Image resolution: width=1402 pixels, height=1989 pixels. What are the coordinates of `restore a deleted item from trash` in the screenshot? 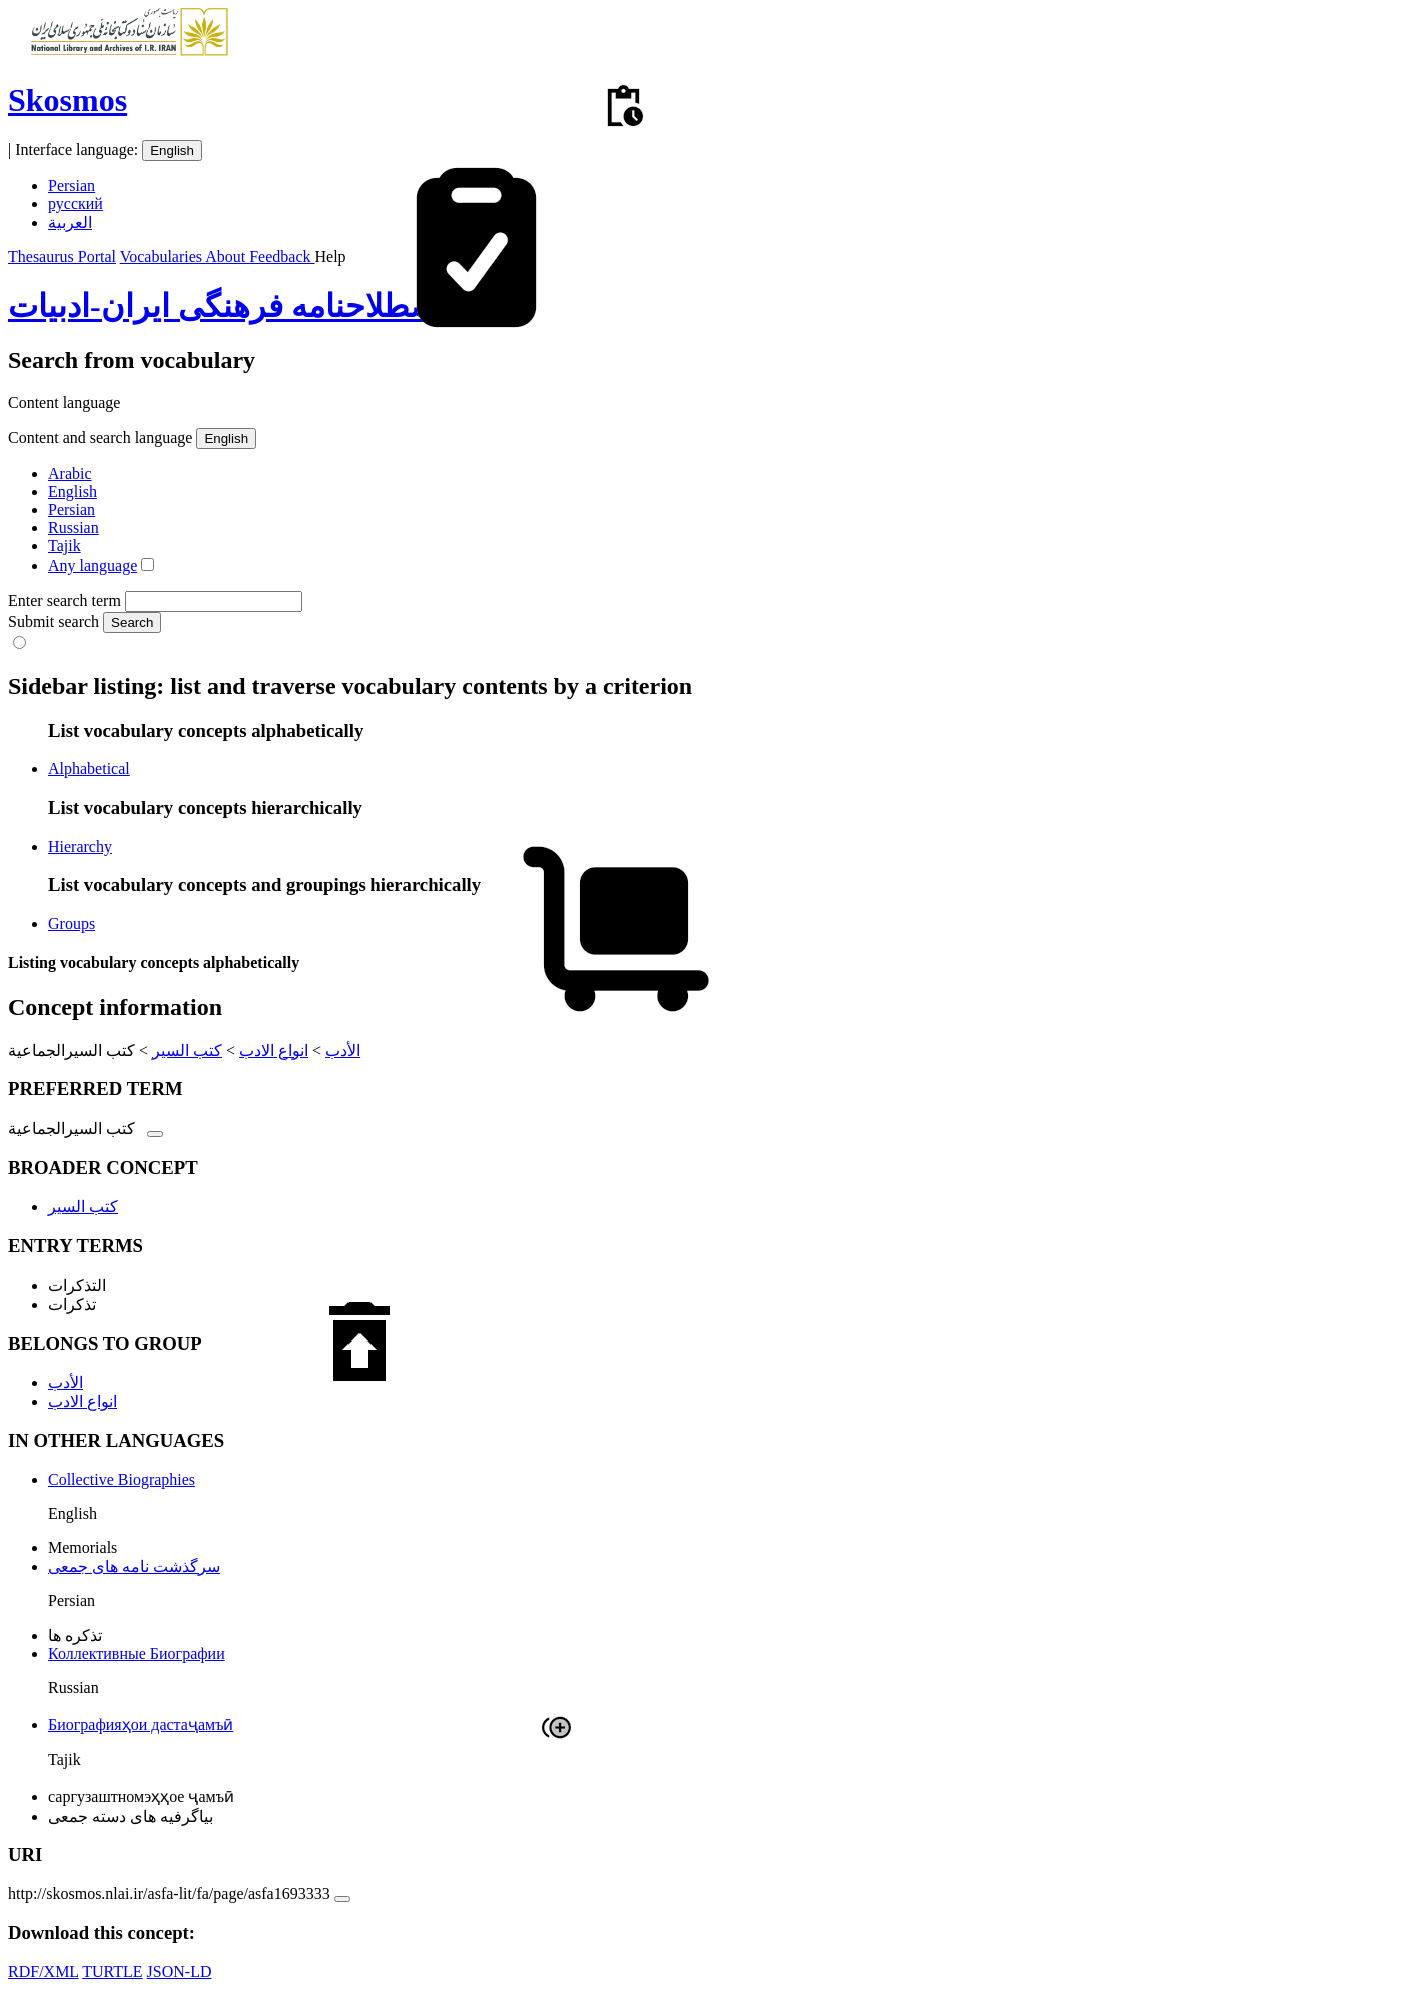 It's located at (359, 1341).